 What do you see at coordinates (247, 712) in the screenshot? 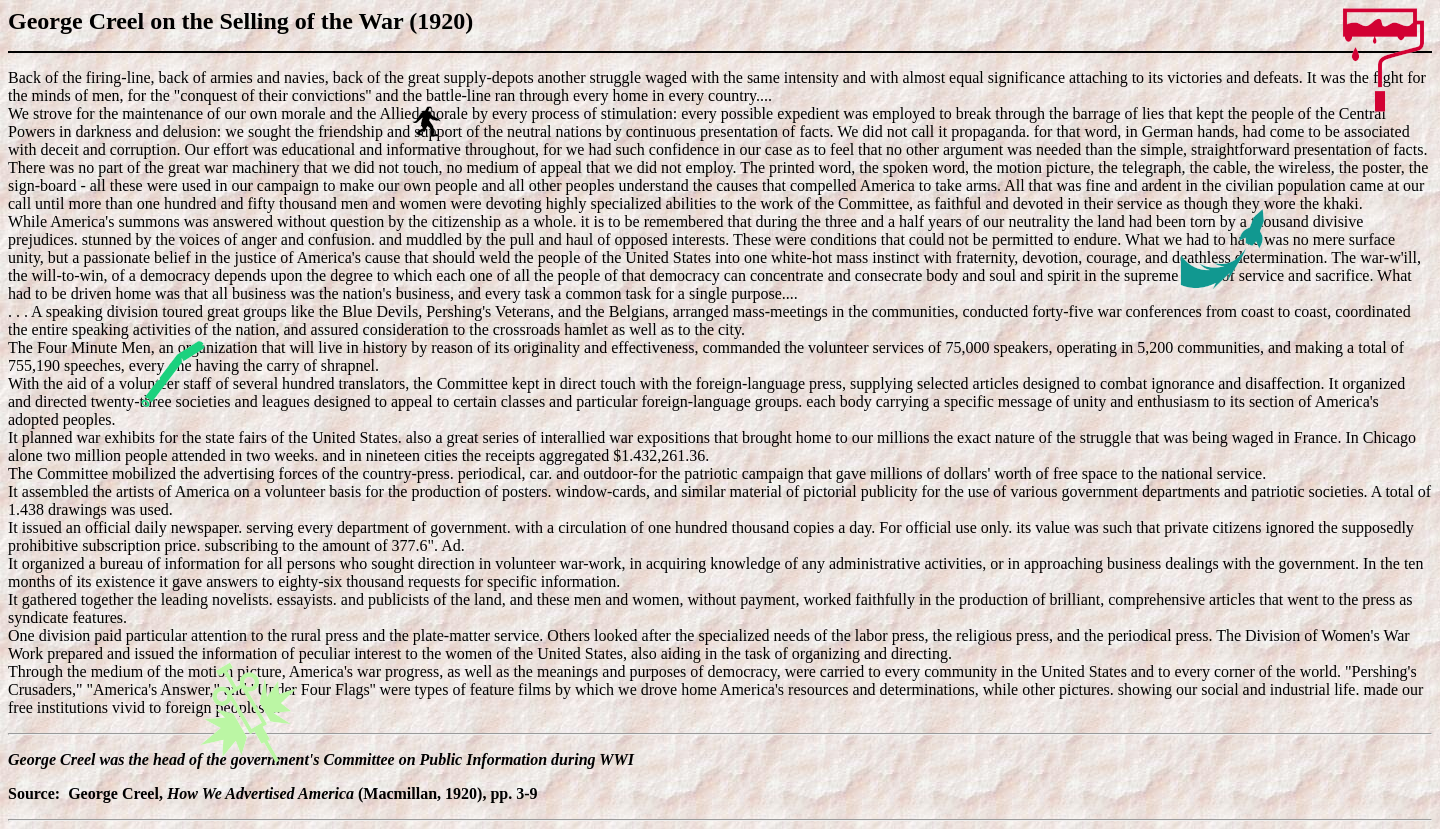
I see `use a healing item or potion` at bounding box center [247, 712].